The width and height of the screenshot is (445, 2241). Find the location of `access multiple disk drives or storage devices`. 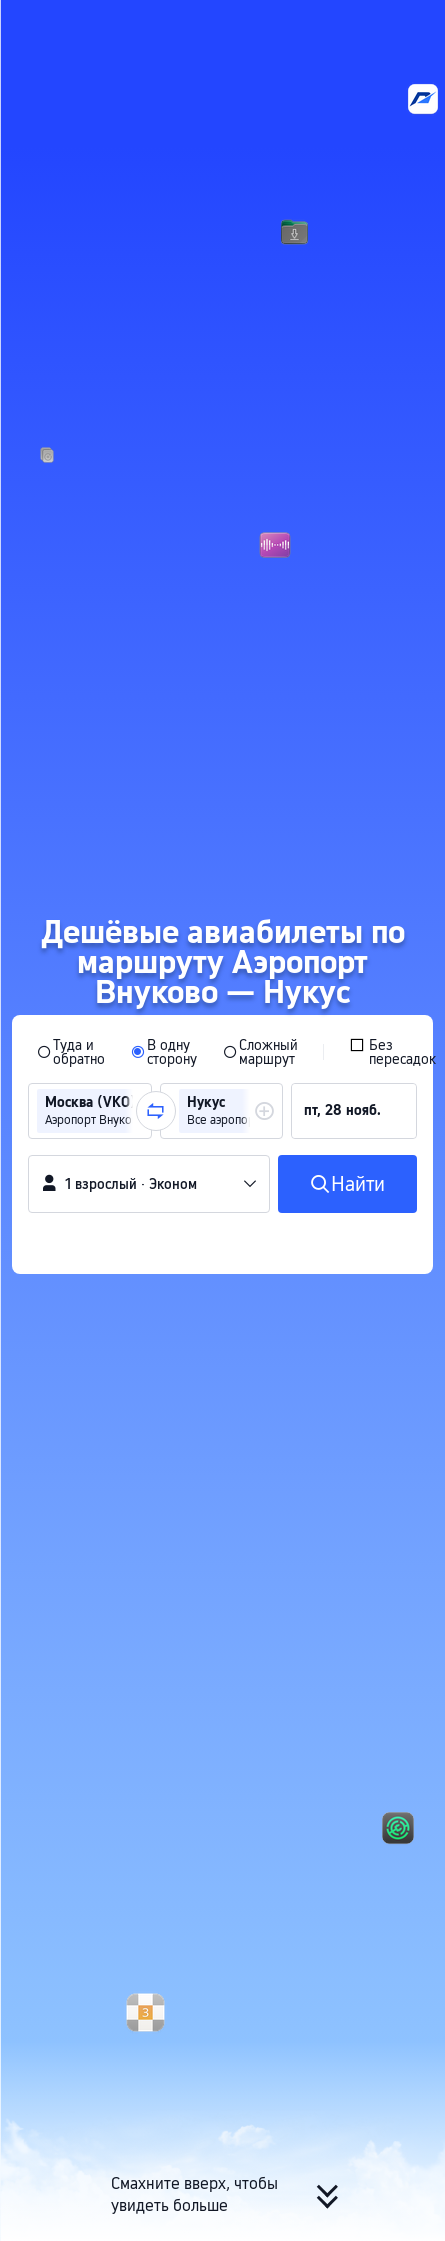

access multiple disk drives or storage devices is located at coordinates (47, 455).